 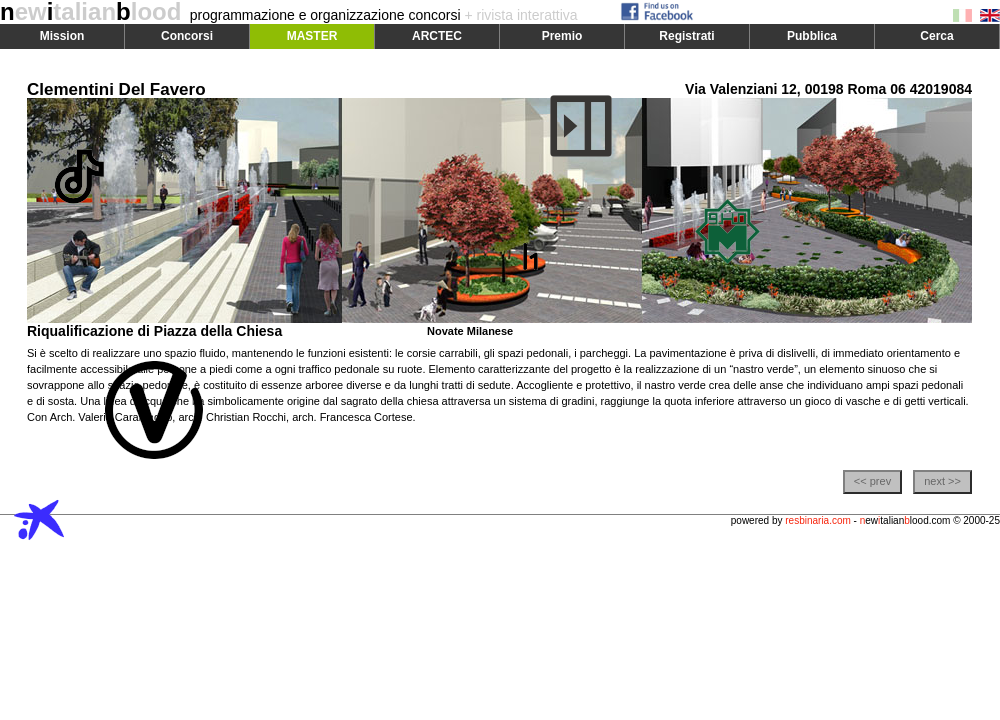 I want to click on cairo metro official app or service, so click(x=727, y=231).